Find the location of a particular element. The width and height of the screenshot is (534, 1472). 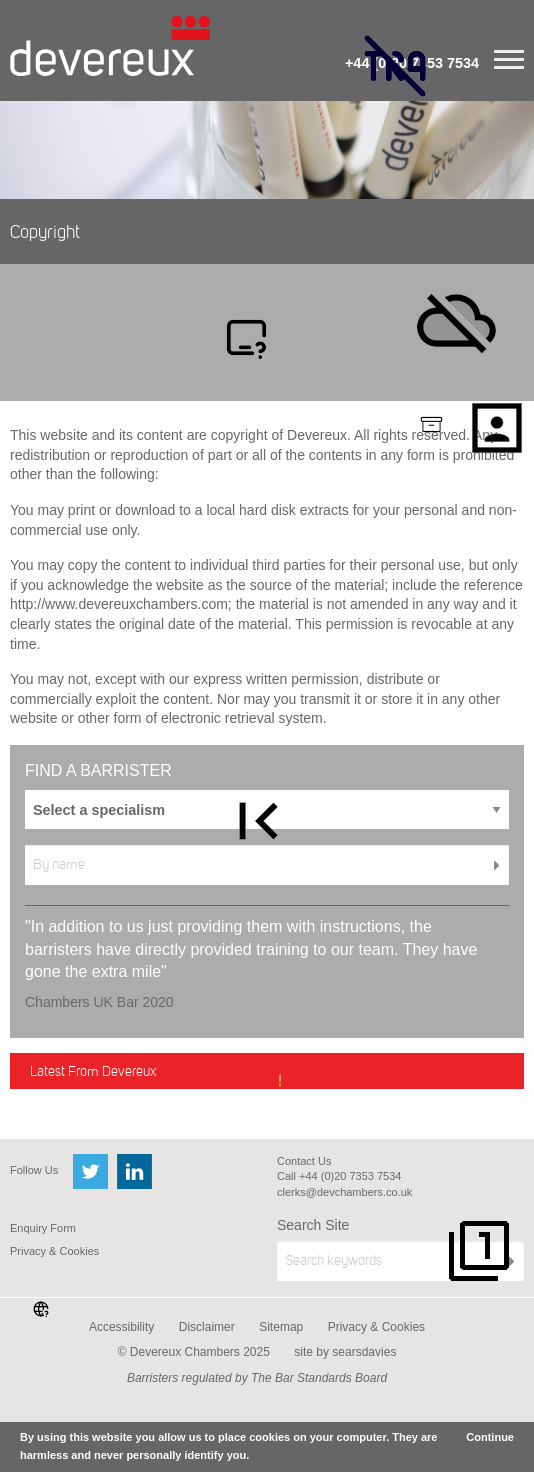

access help or FAQ for international/global settings is located at coordinates (41, 1309).